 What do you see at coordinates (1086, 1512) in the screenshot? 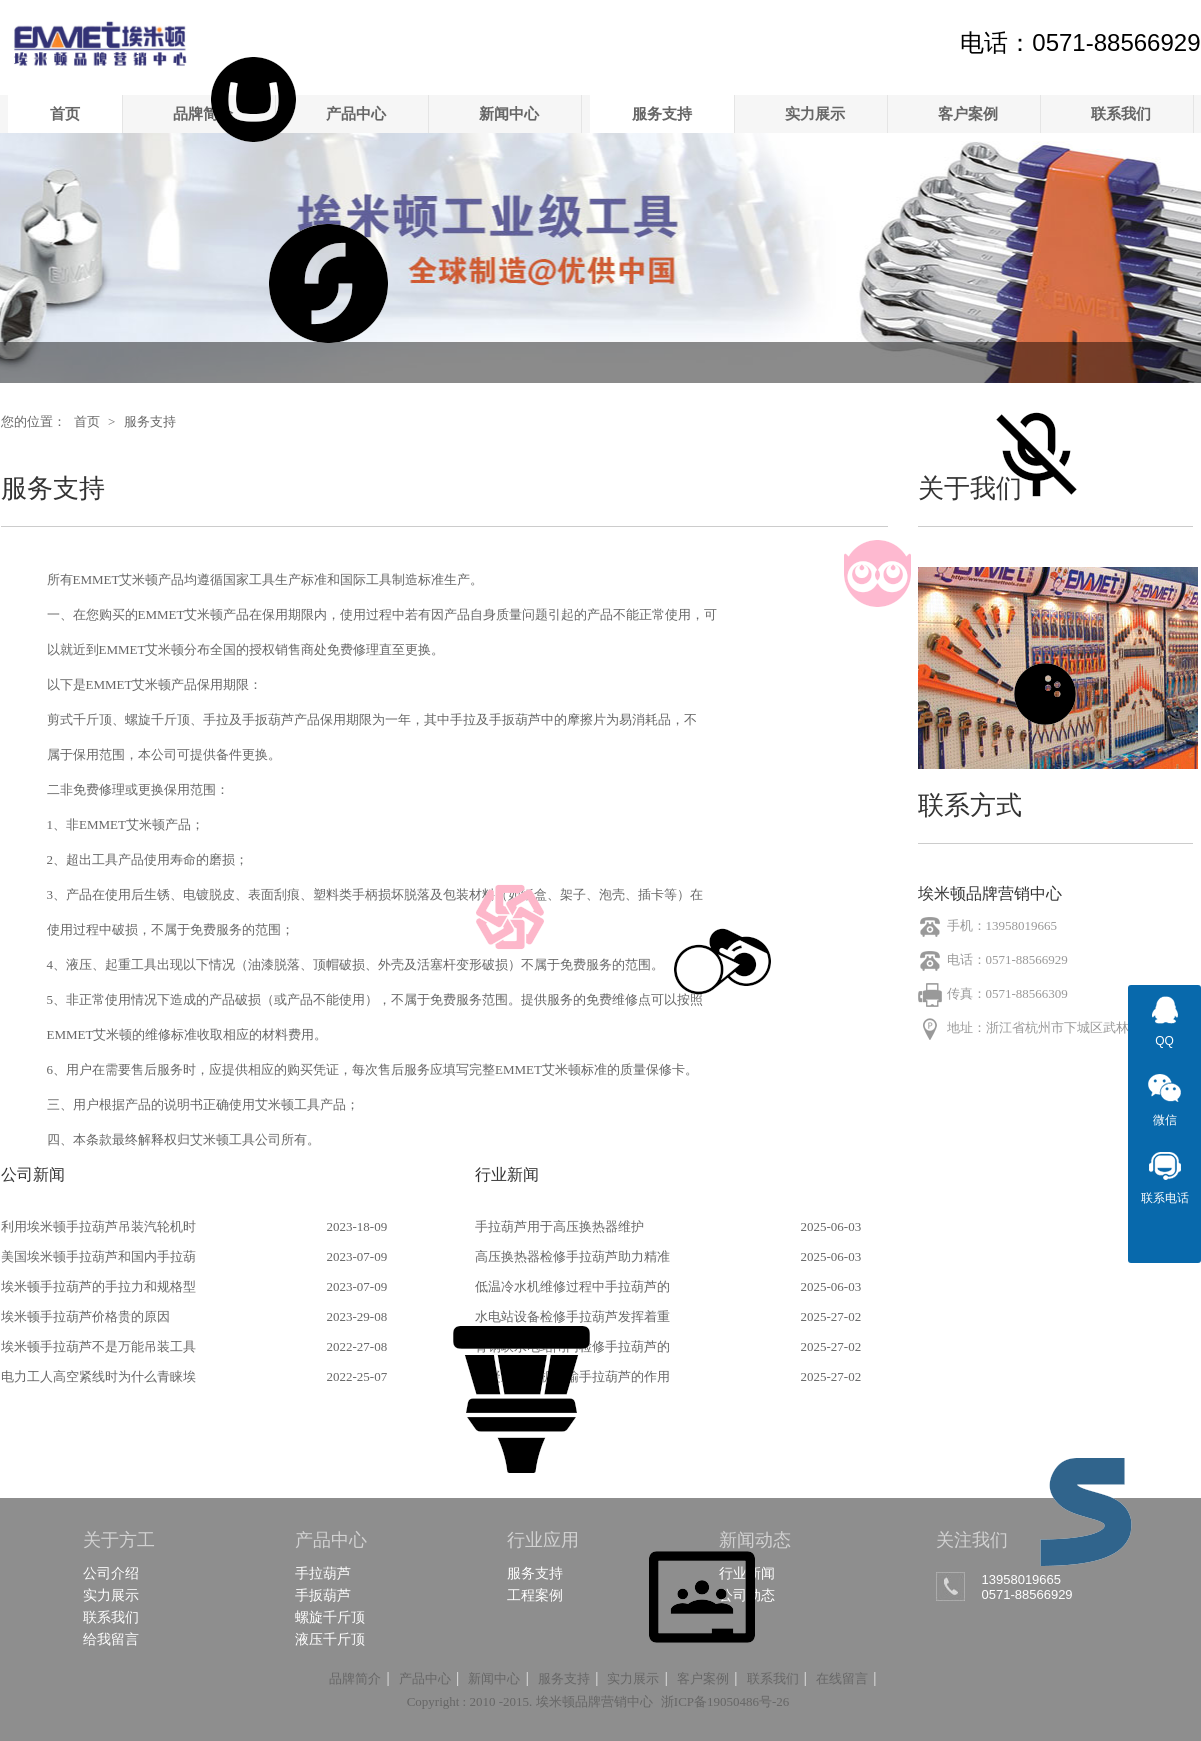
I see `visit softpedia website` at bounding box center [1086, 1512].